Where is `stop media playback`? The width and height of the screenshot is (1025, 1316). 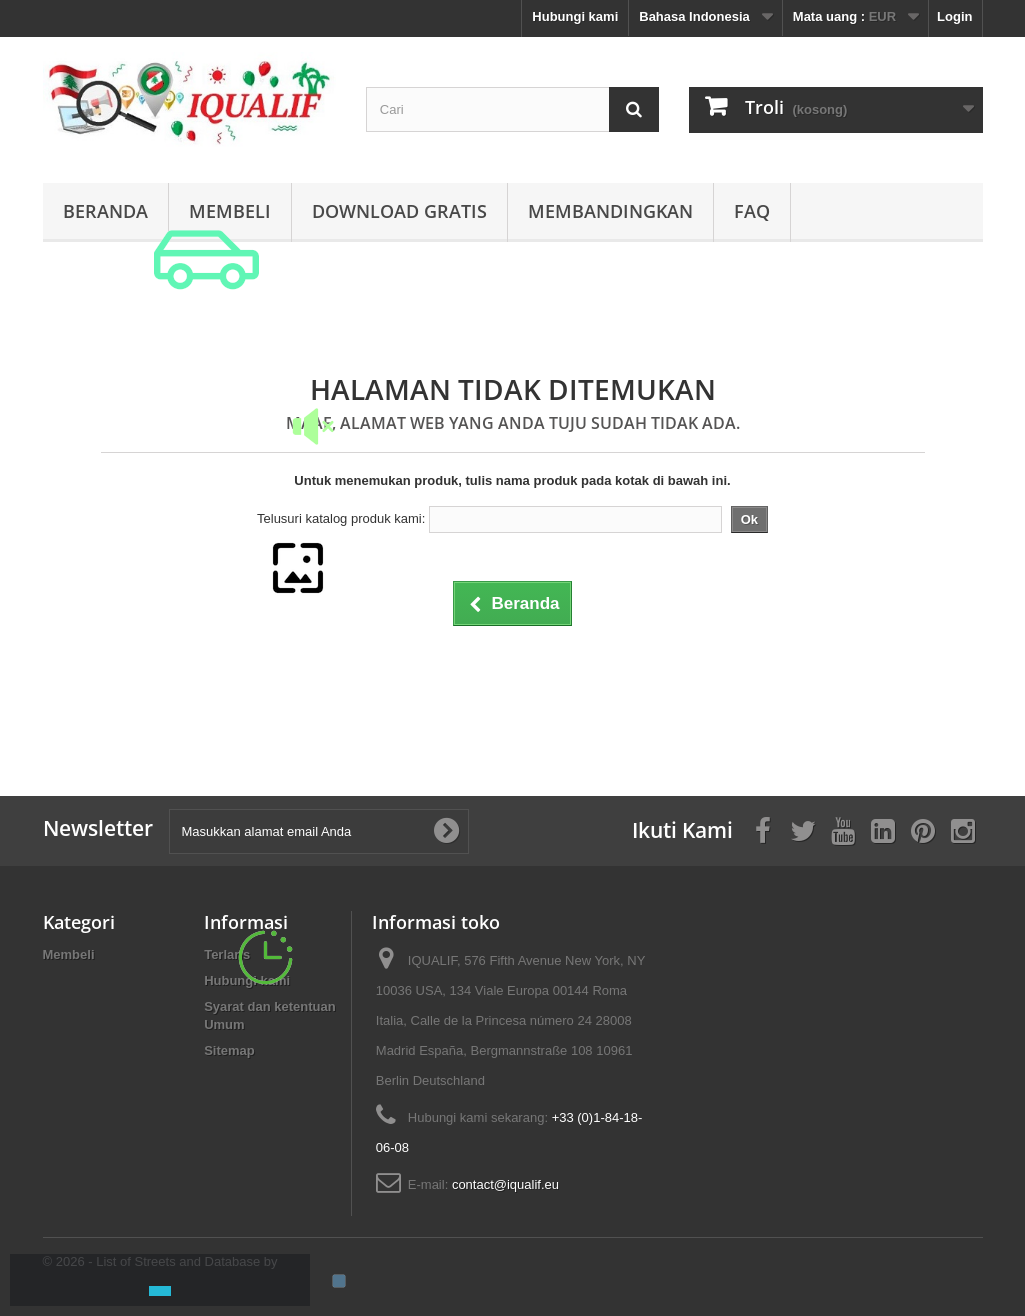 stop media playback is located at coordinates (339, 1281).